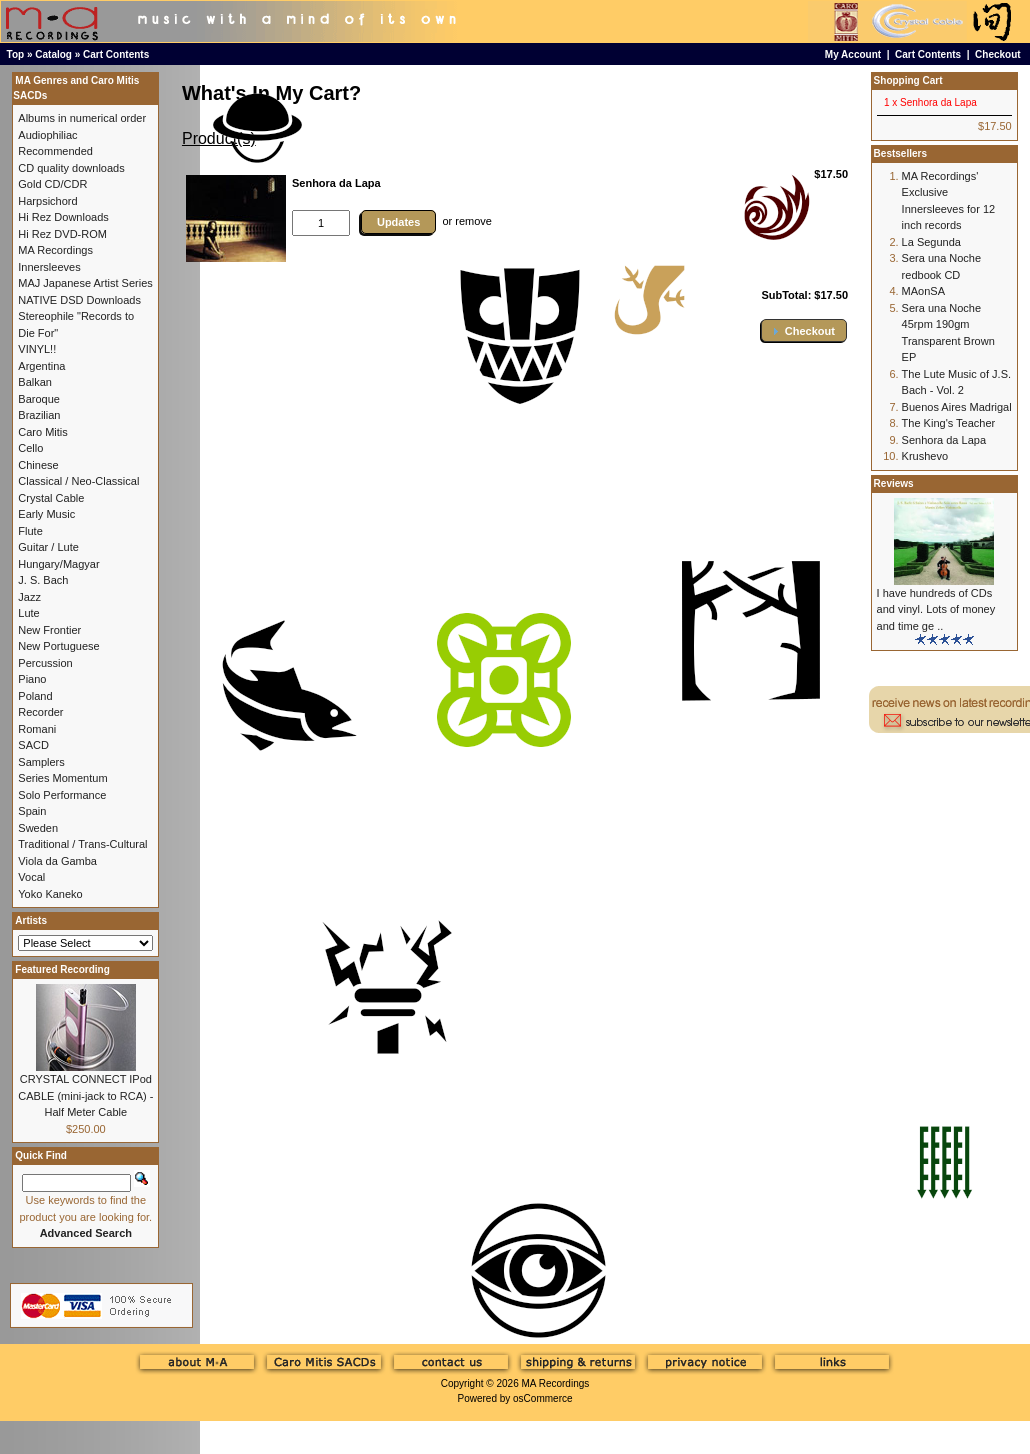  I want to click on activate electrical or energy-based ability, so click(388, 989).